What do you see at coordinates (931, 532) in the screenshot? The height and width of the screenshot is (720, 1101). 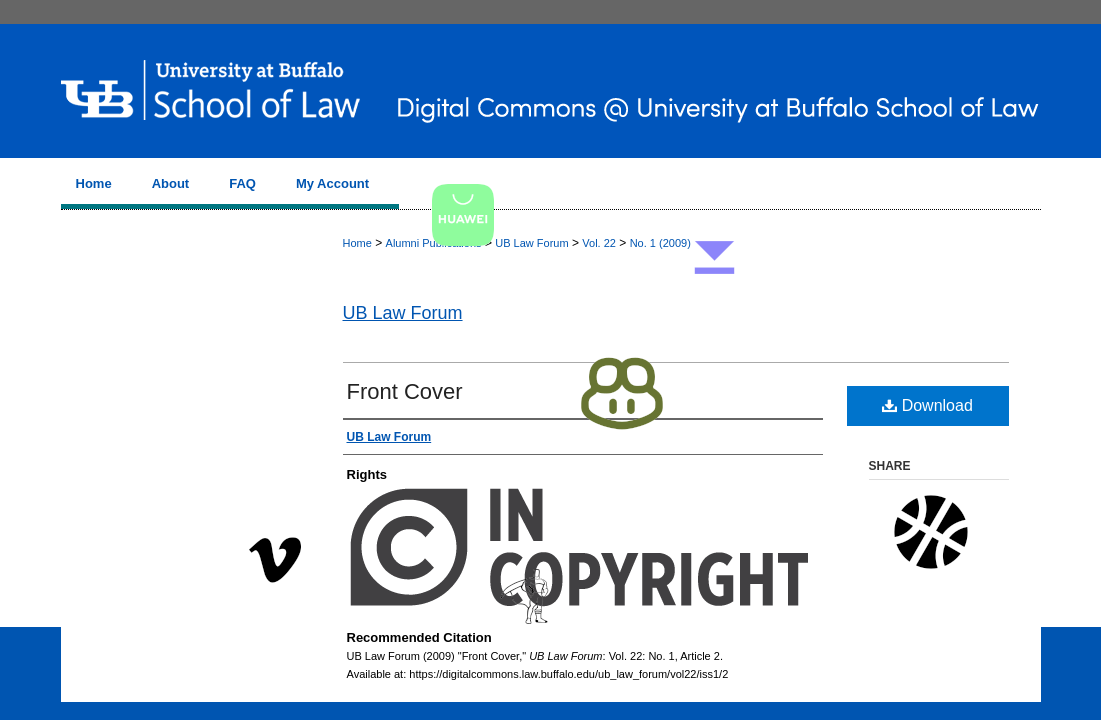 I see `access sports scores and updates` at bounding box center [931, 532].